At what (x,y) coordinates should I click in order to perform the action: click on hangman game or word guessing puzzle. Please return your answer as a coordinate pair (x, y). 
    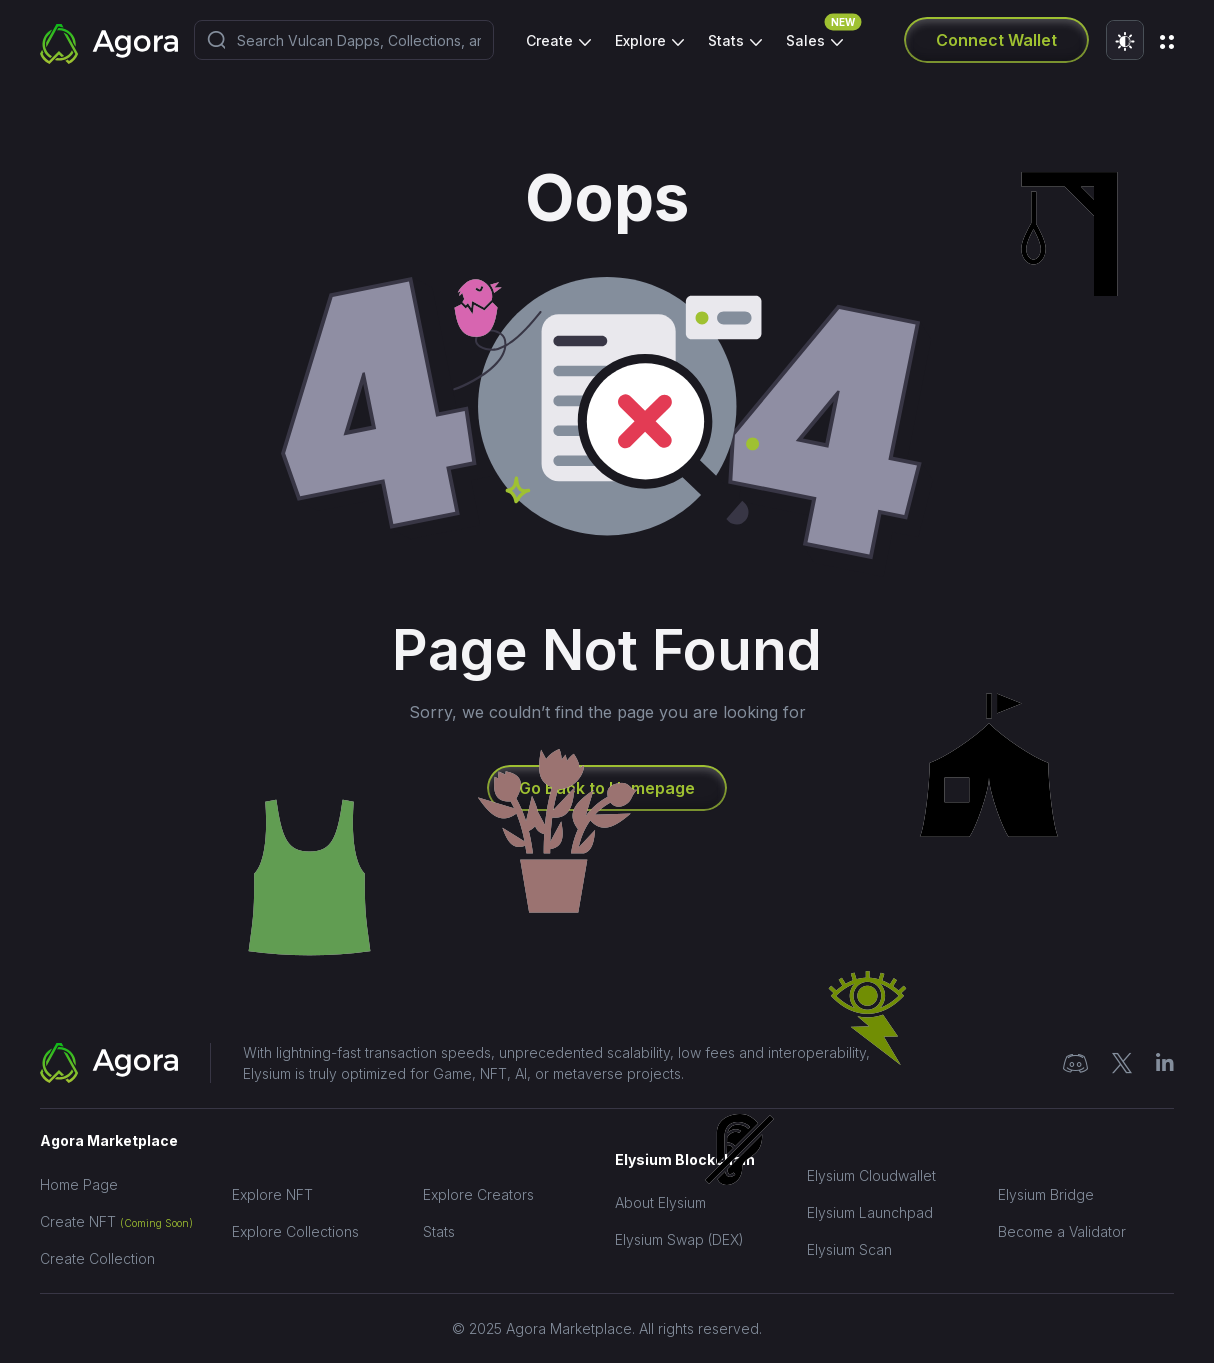
    Looking at the image, I should click on (1067, 233).